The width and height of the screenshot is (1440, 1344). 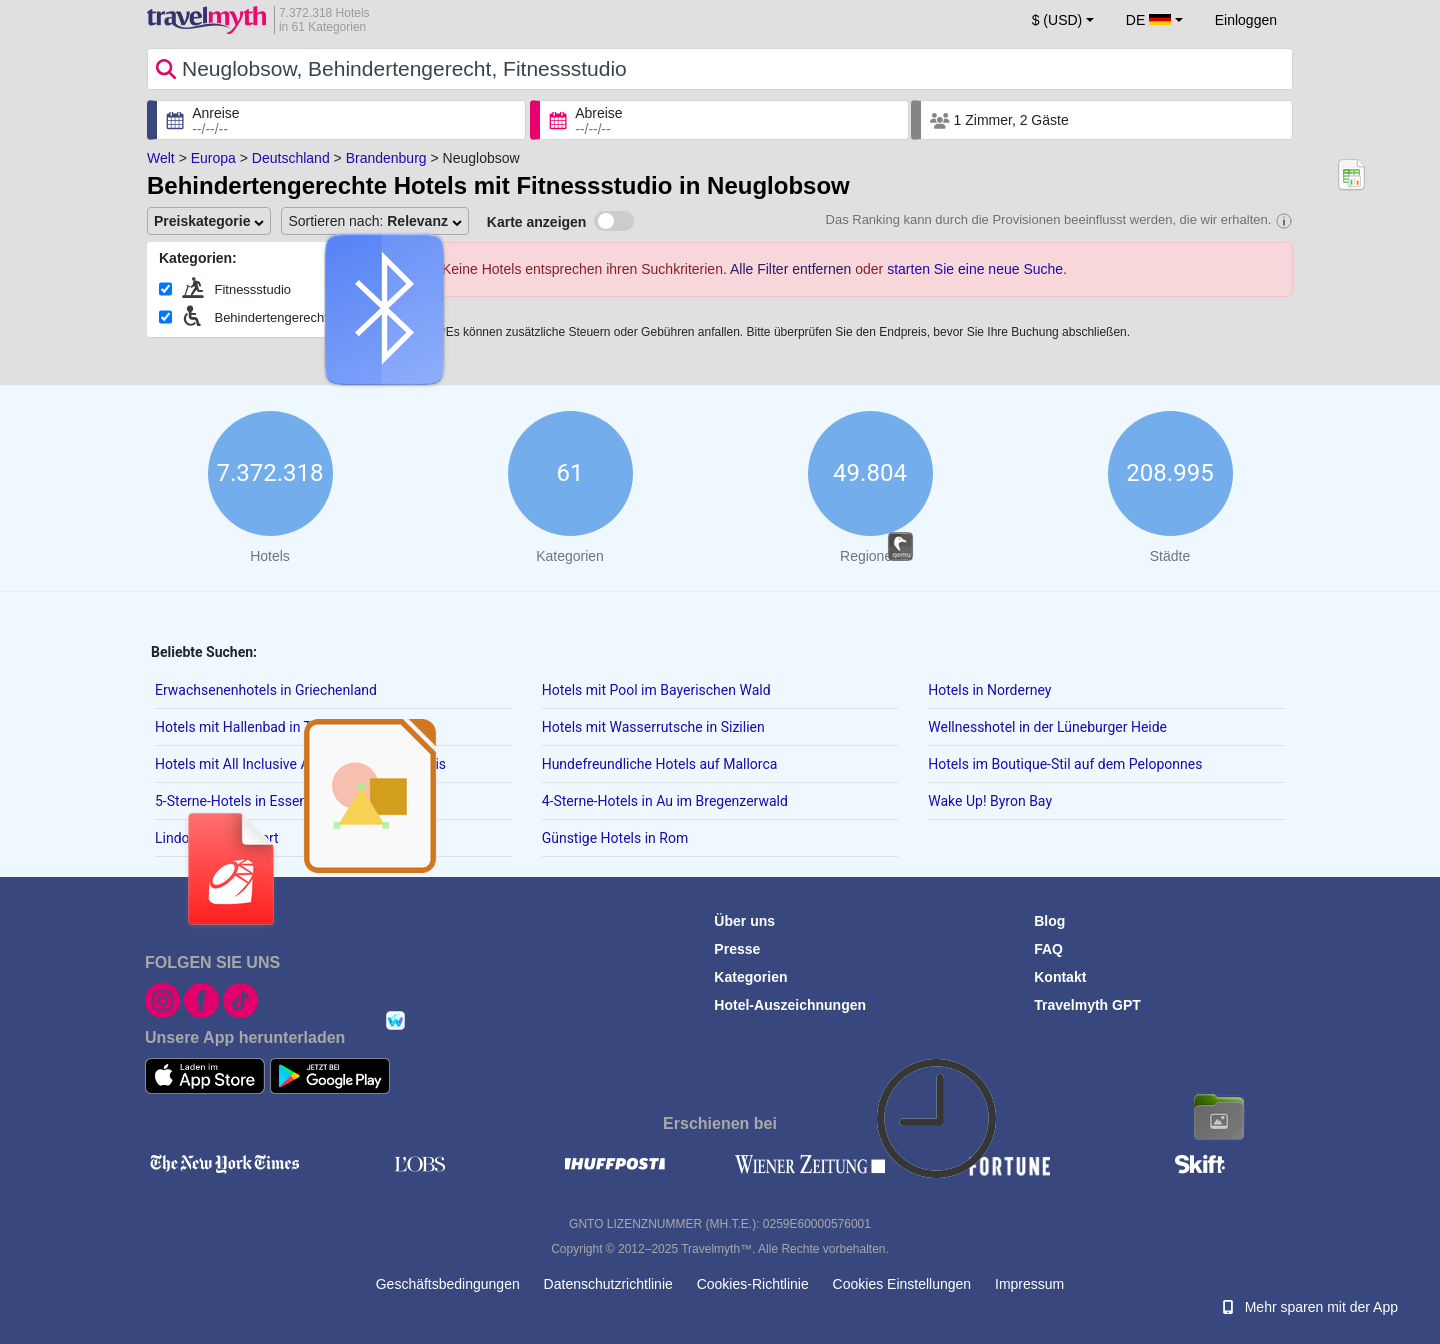 What do you see at coordinates (1351, 174) in the screenshot?
I see `open a spreadsheet file` at bounding box center [1351, 174].